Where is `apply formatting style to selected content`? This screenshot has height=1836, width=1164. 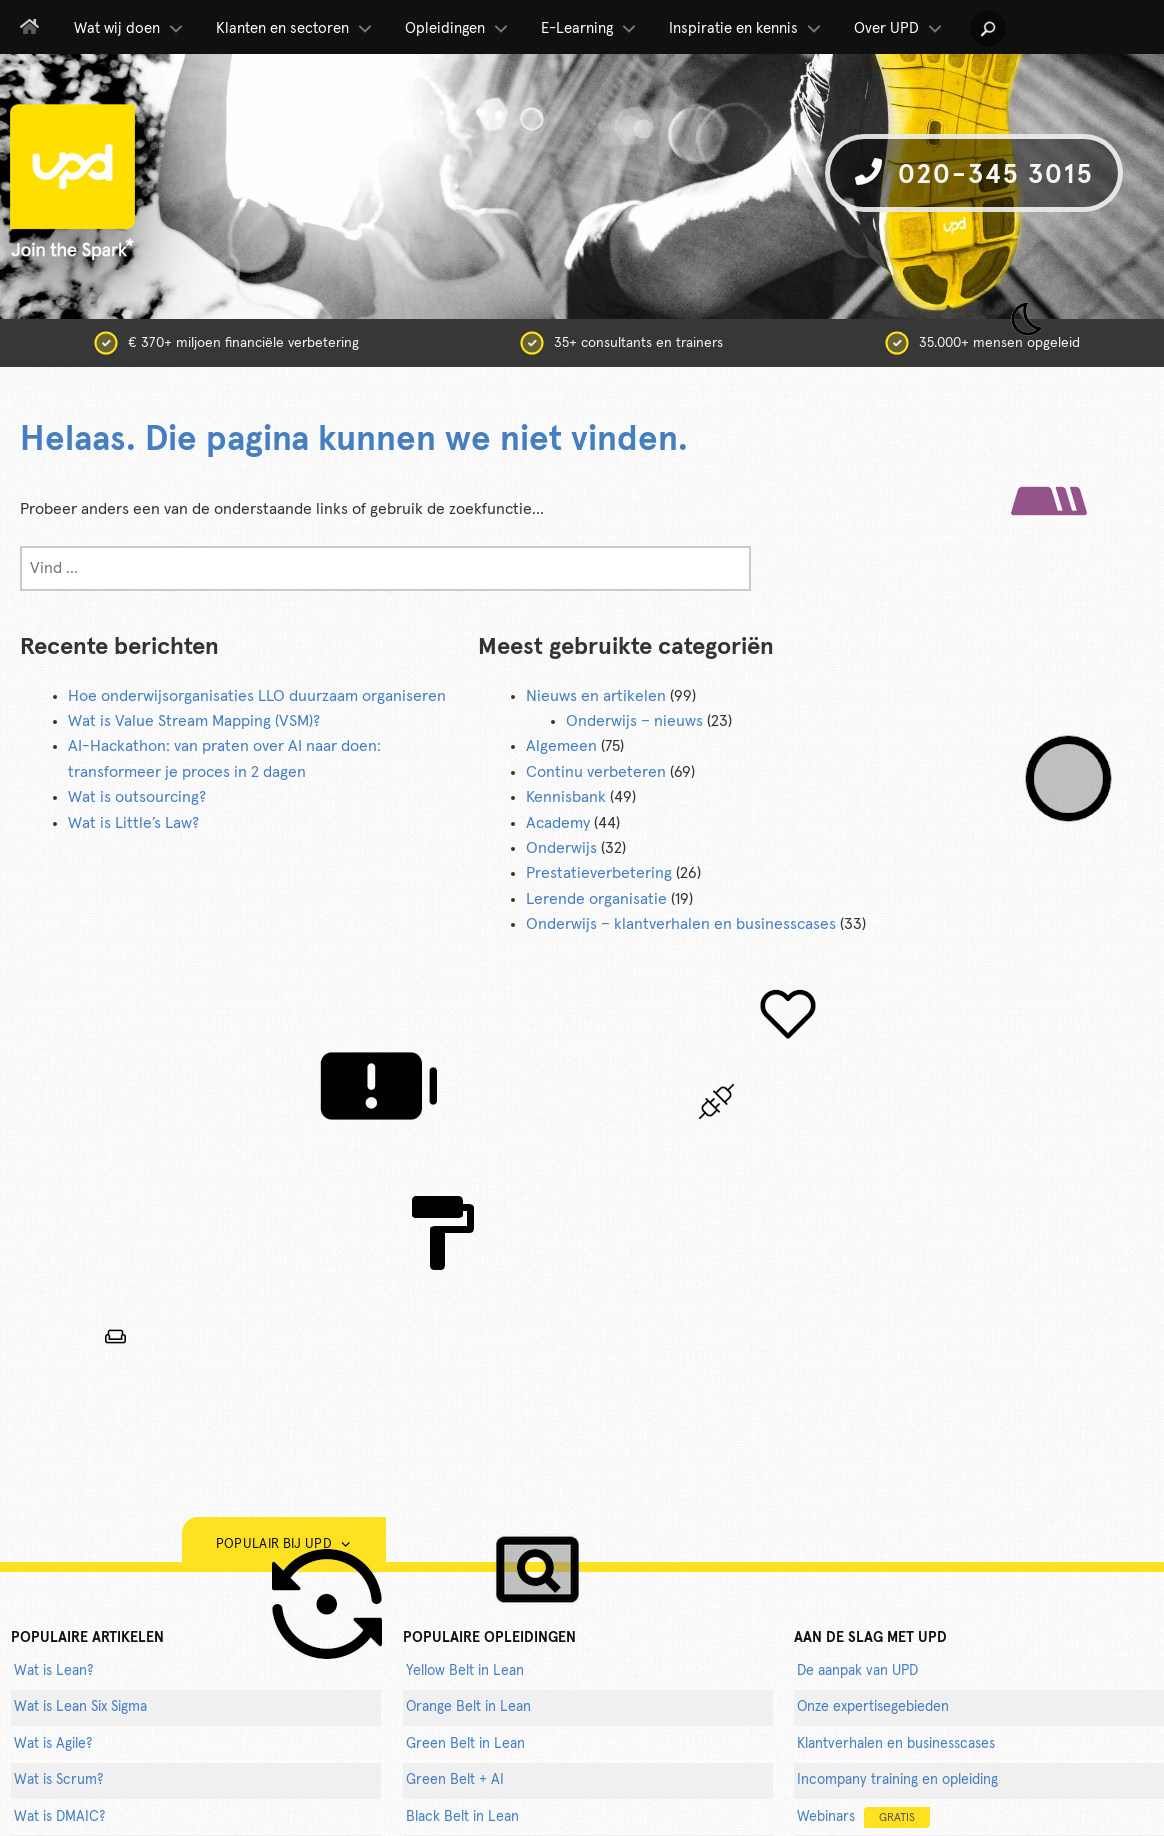 apply formatting style to selected content is located at coordinates (441, 1233).